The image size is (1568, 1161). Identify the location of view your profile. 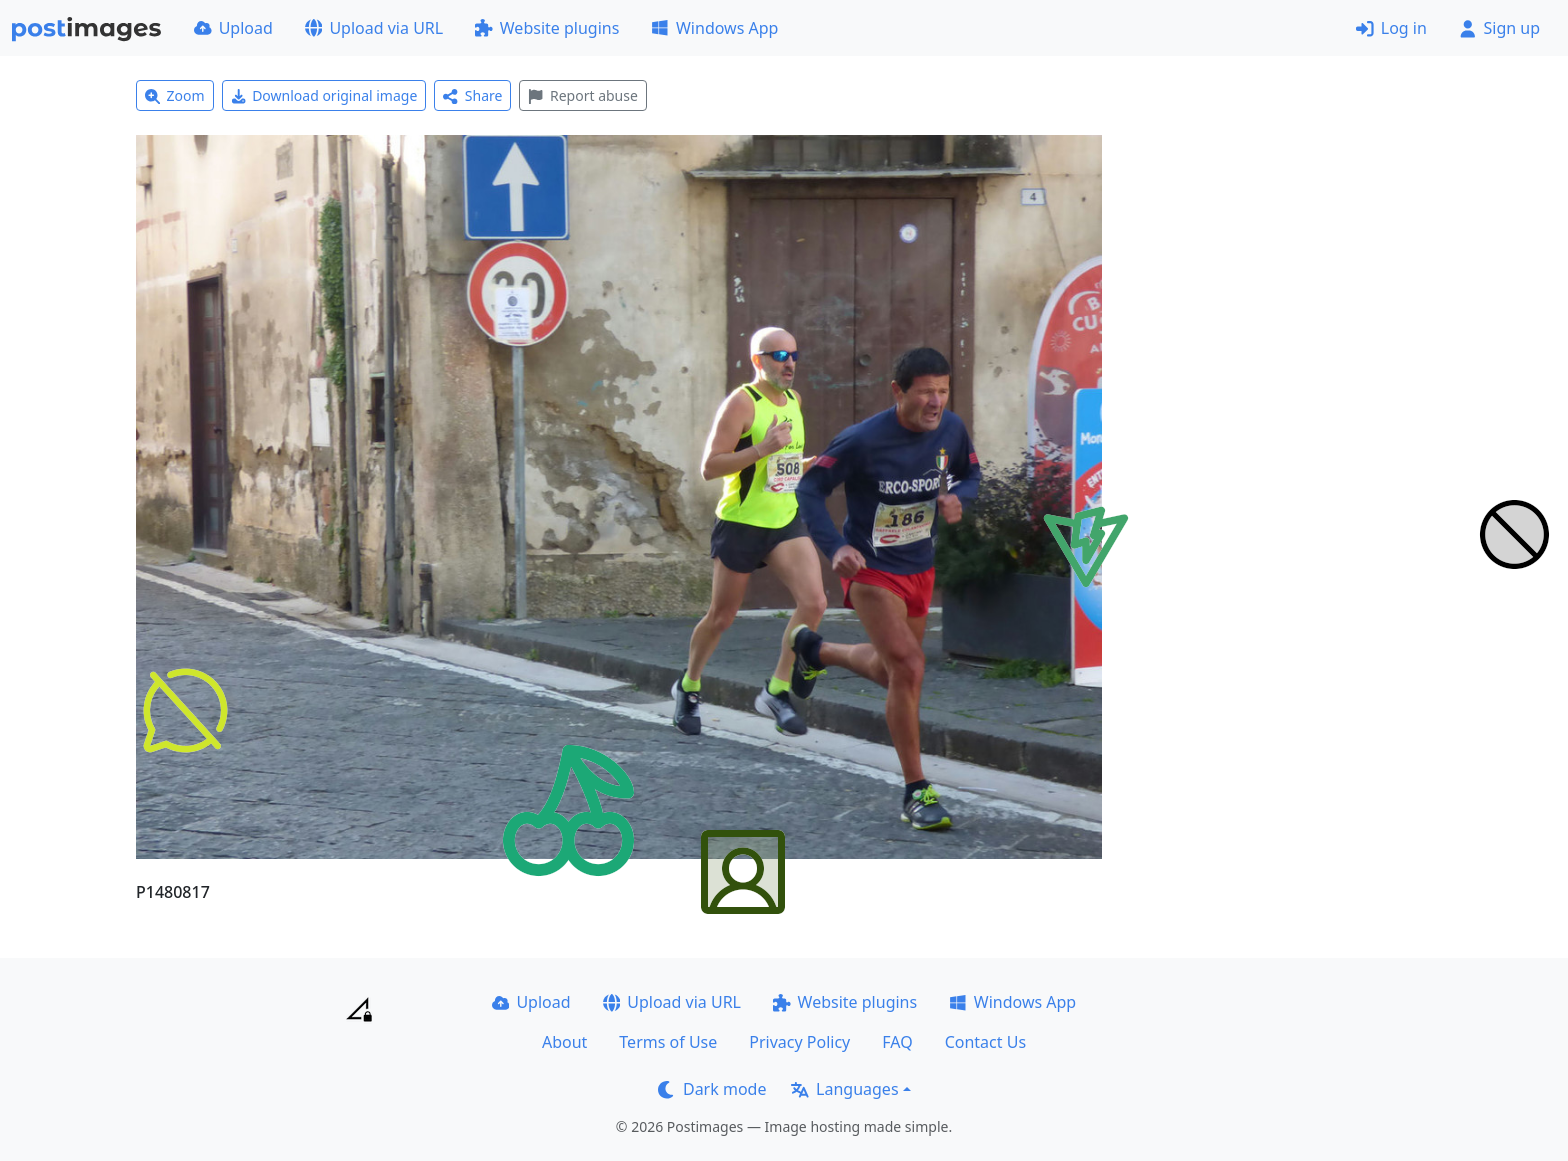
(743, 872).